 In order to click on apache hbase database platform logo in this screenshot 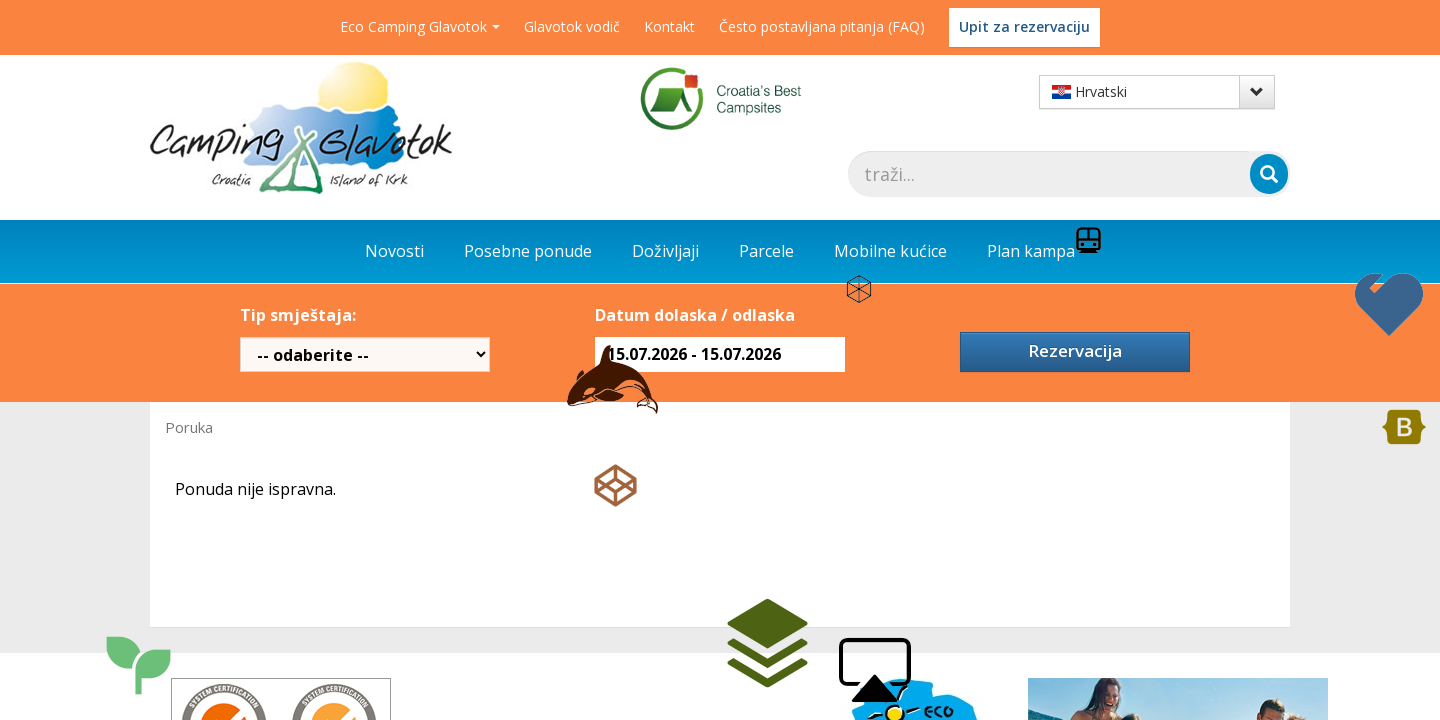, I will do `click(612, 379)`.